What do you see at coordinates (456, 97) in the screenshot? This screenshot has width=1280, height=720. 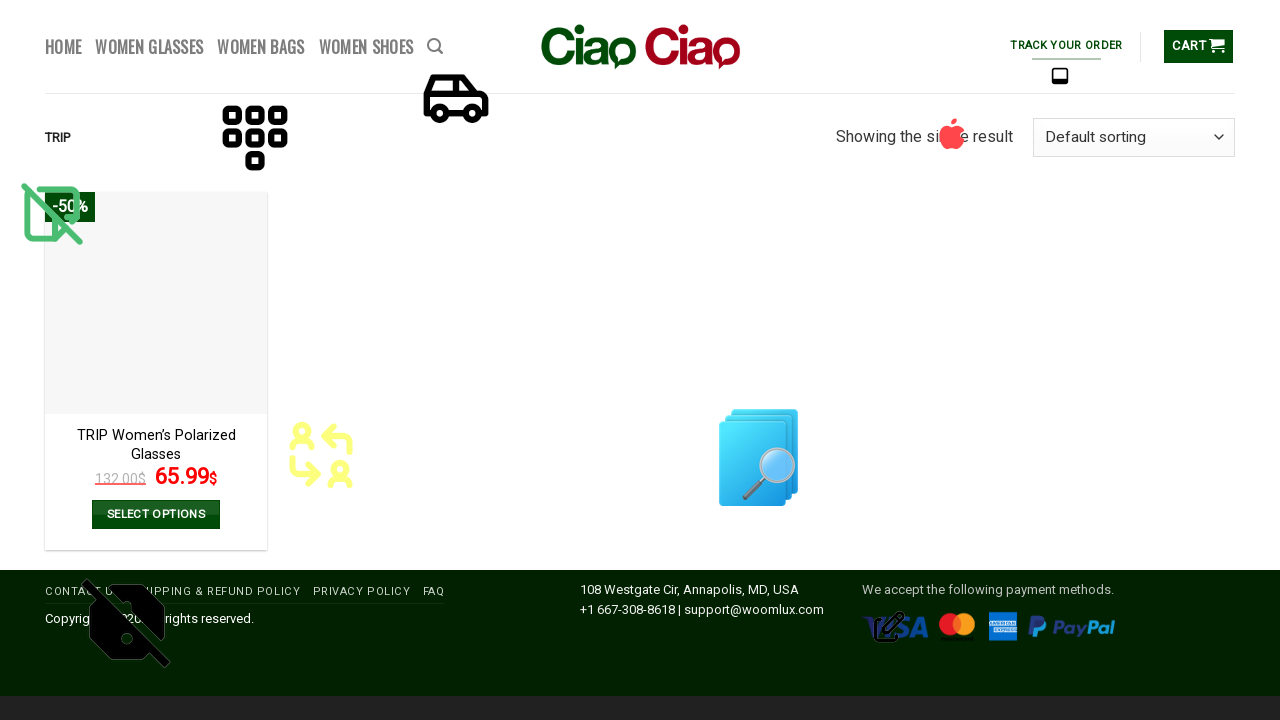 I see `access vehicle or driving settings` at bounding box center [456, 97].